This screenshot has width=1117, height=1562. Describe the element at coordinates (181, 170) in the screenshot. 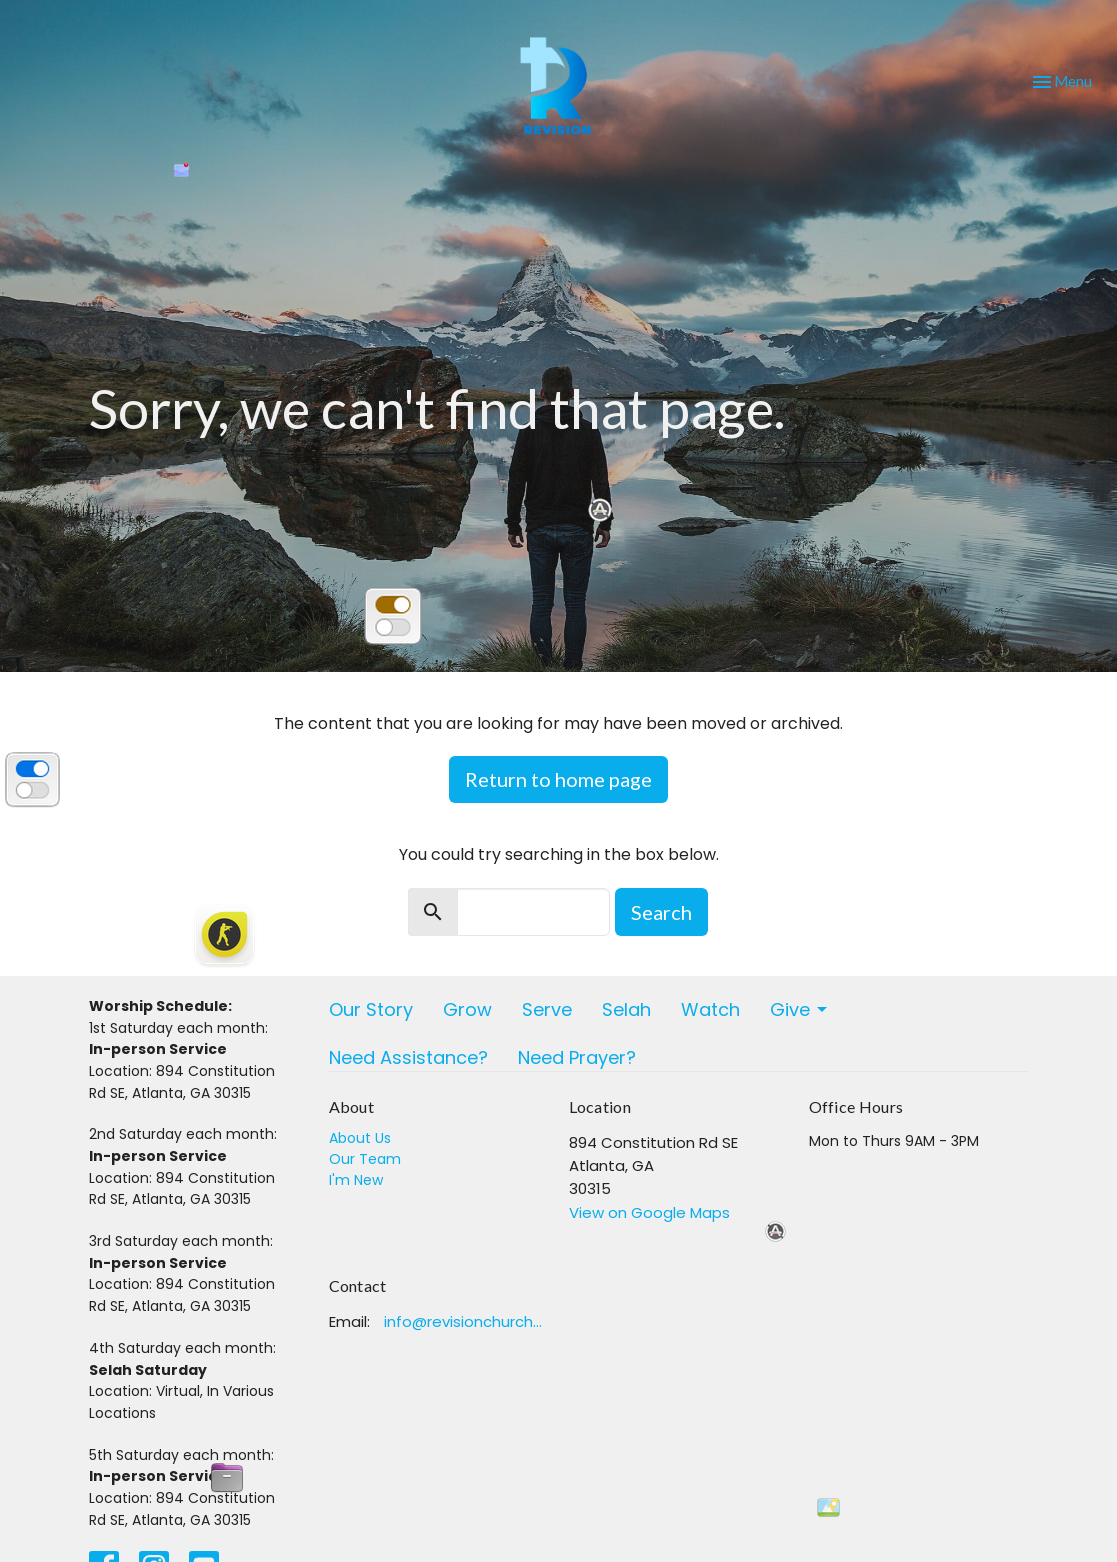

I see `send an email or message` at that location.